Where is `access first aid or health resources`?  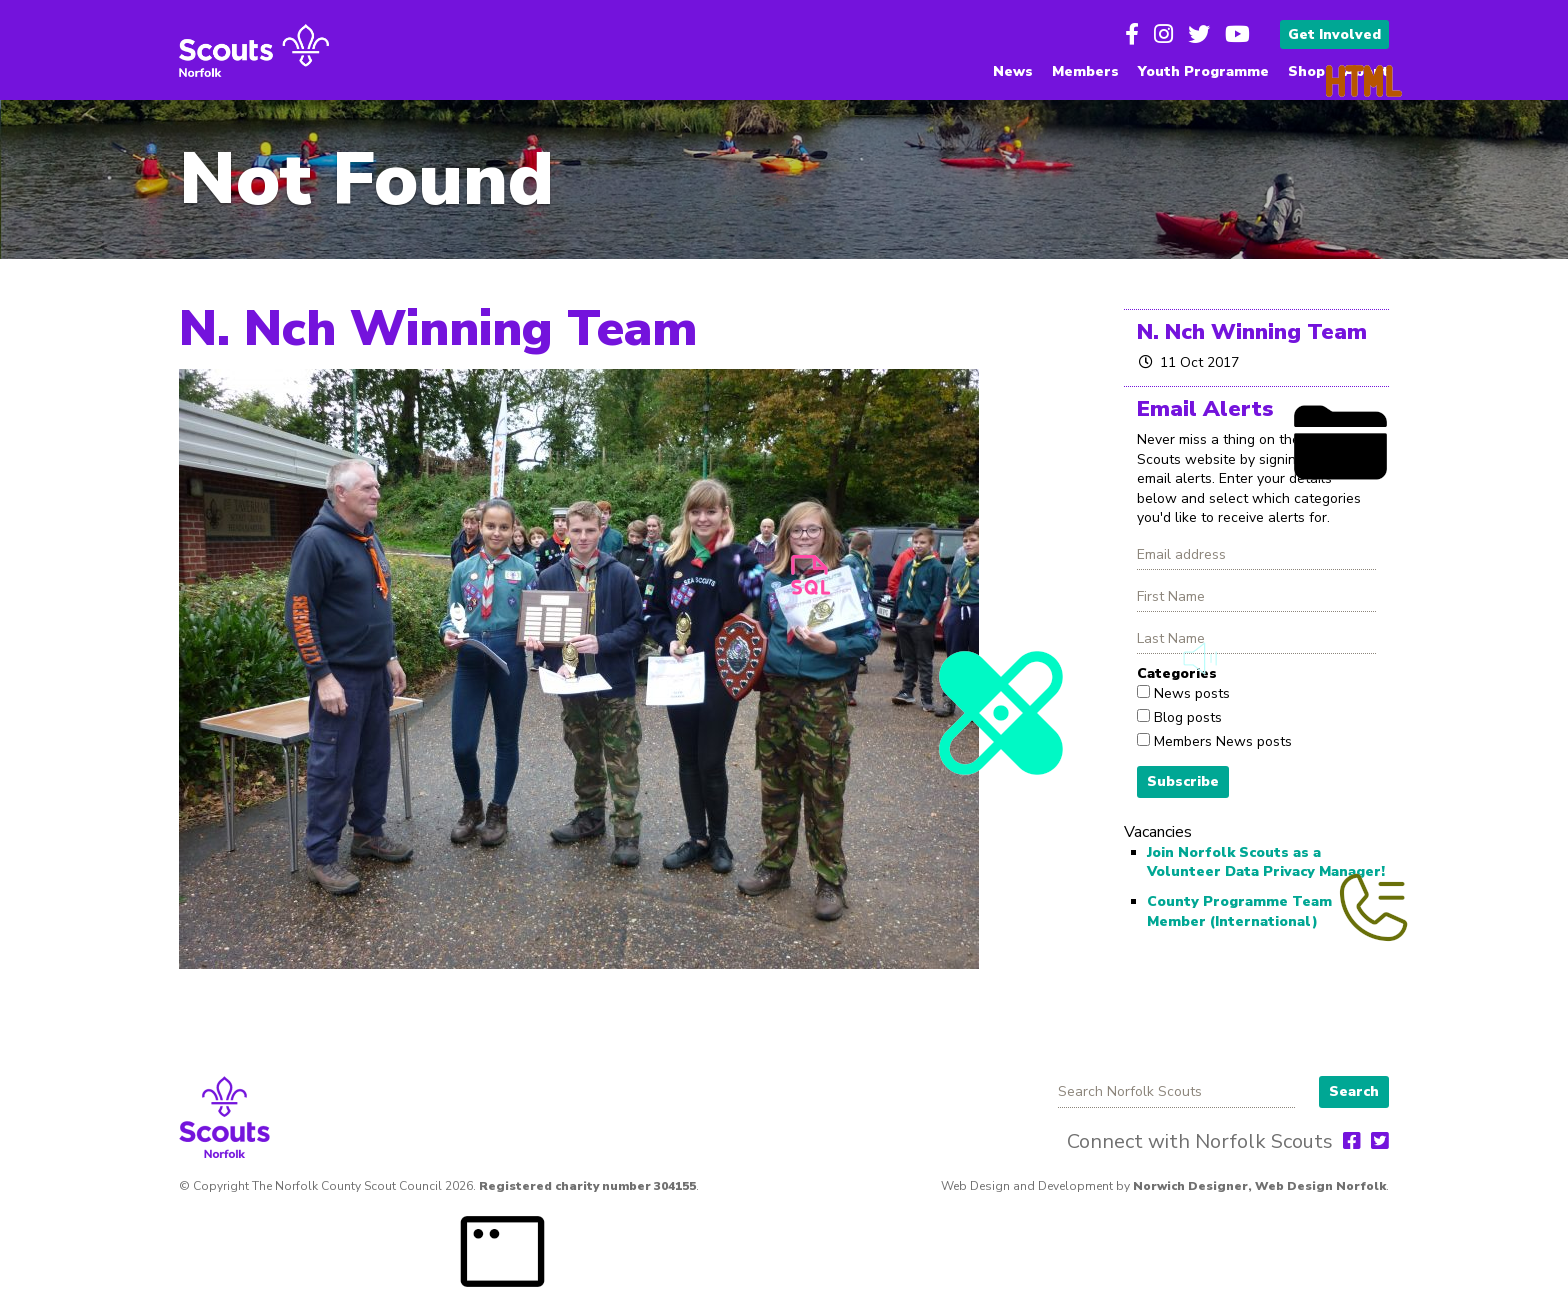 access first aid or health resources is located at coordinates (1001, 713).